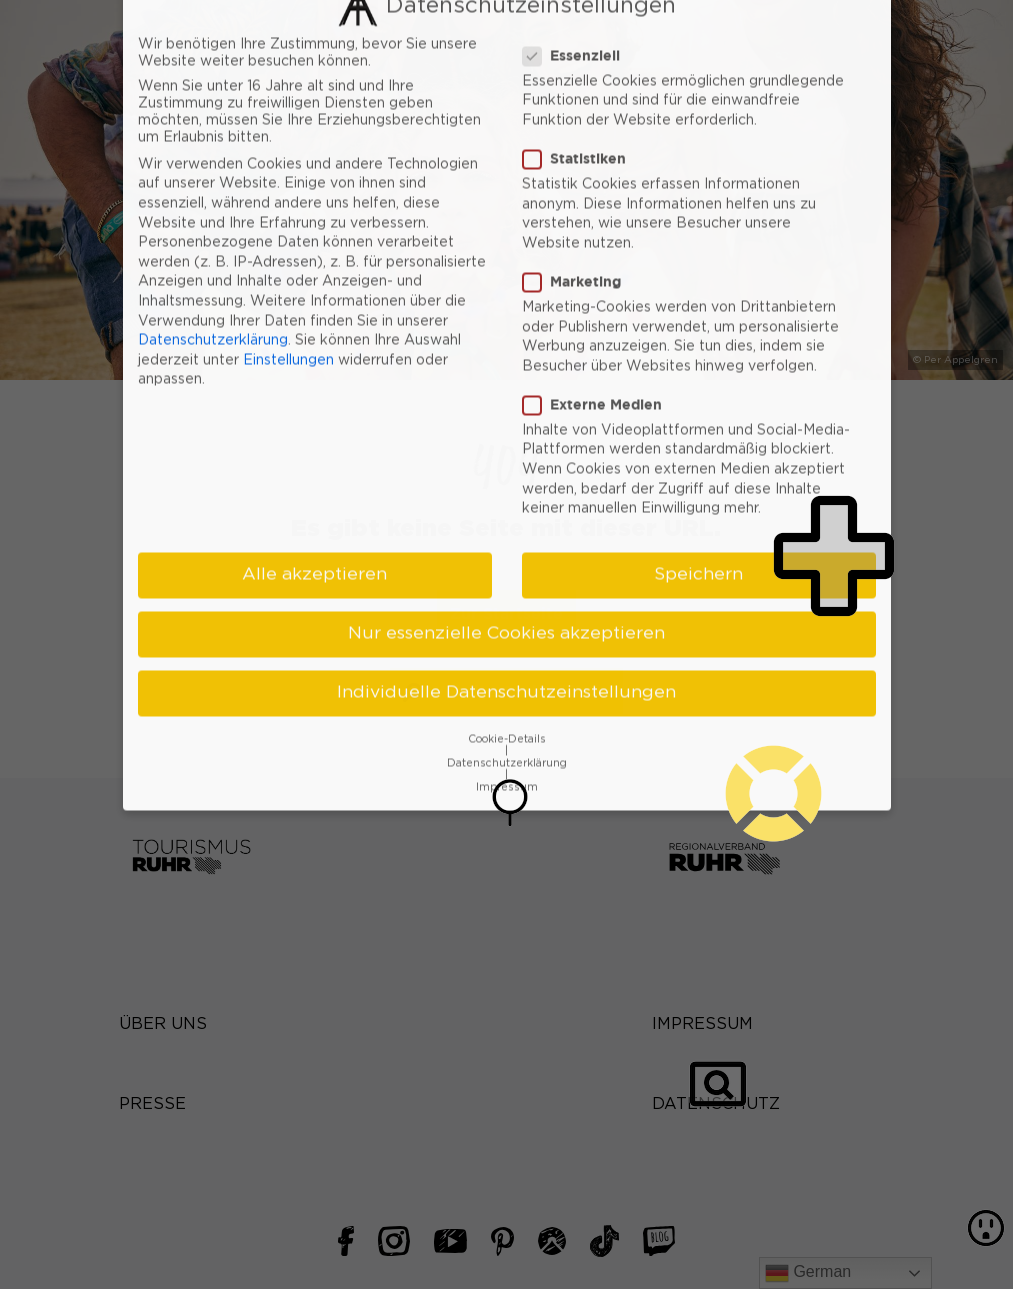  Describe the element at coordinates (773, 793) in the screenshot. I see `access help or support center` at that location.